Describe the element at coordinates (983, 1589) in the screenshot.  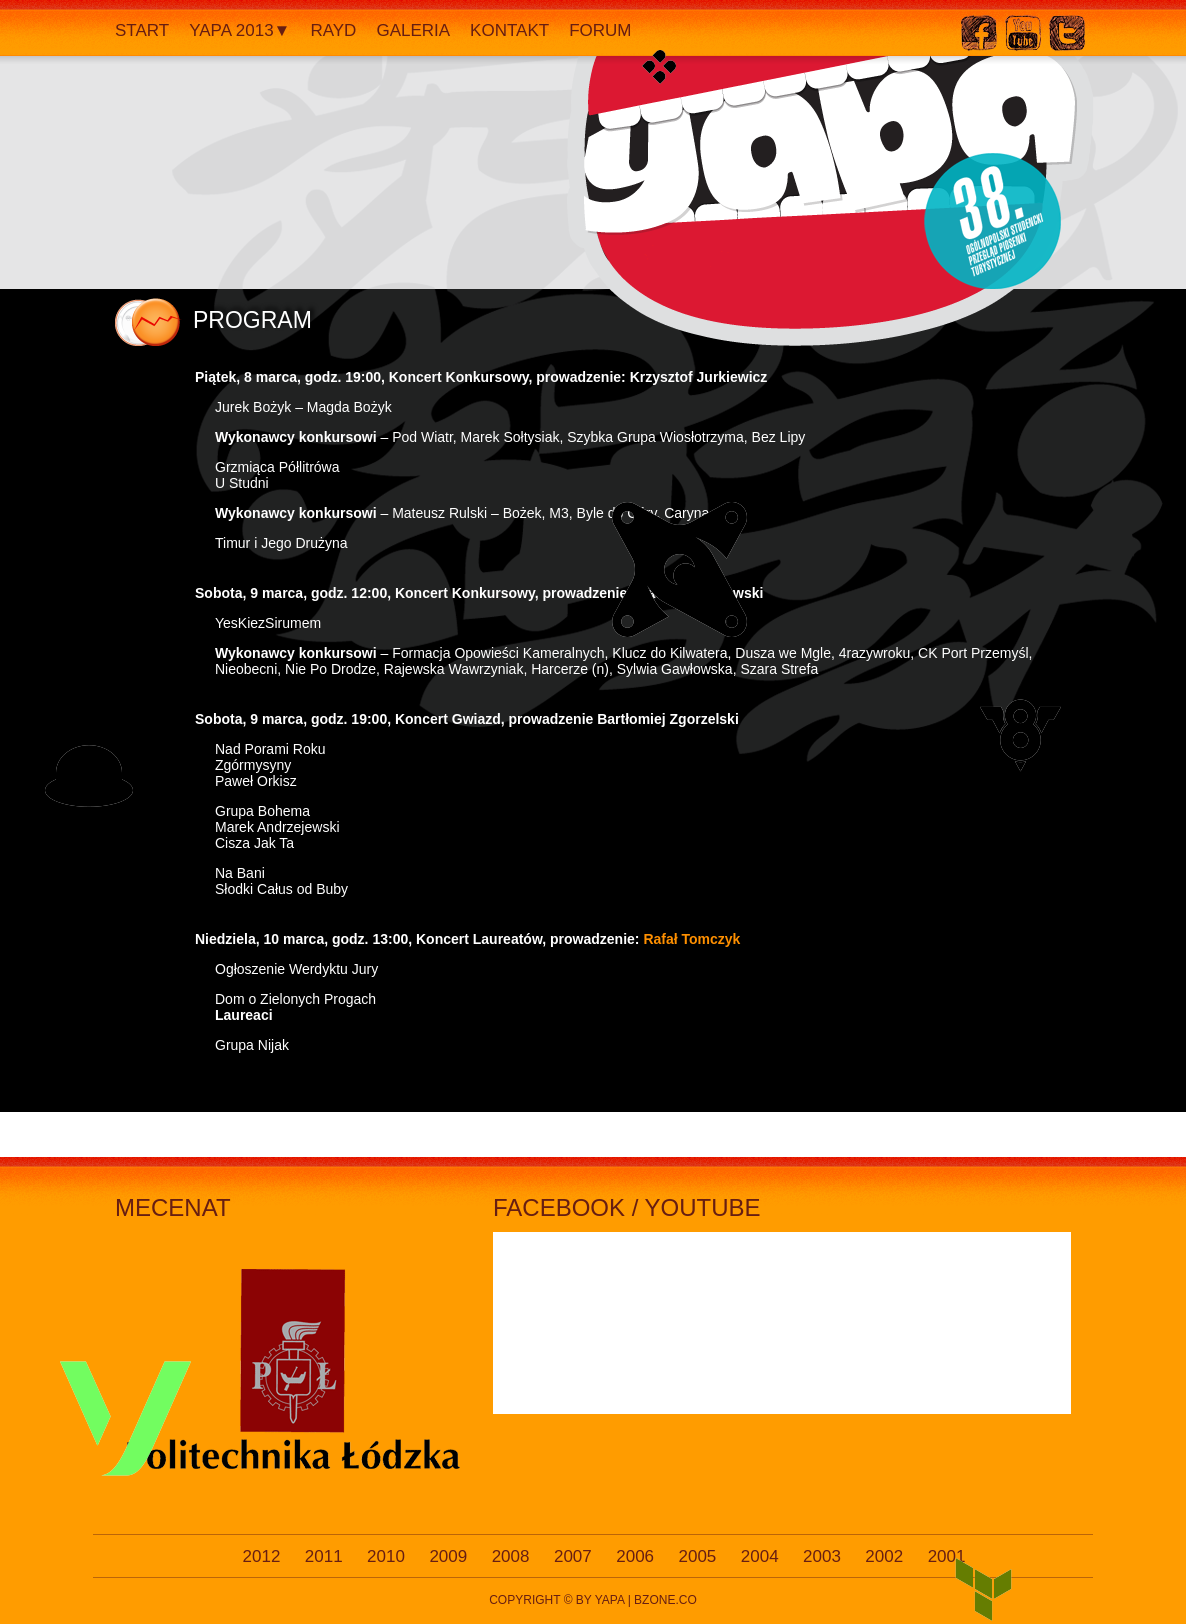
I see `HashiCorp Terraform branding or logo` at that location.